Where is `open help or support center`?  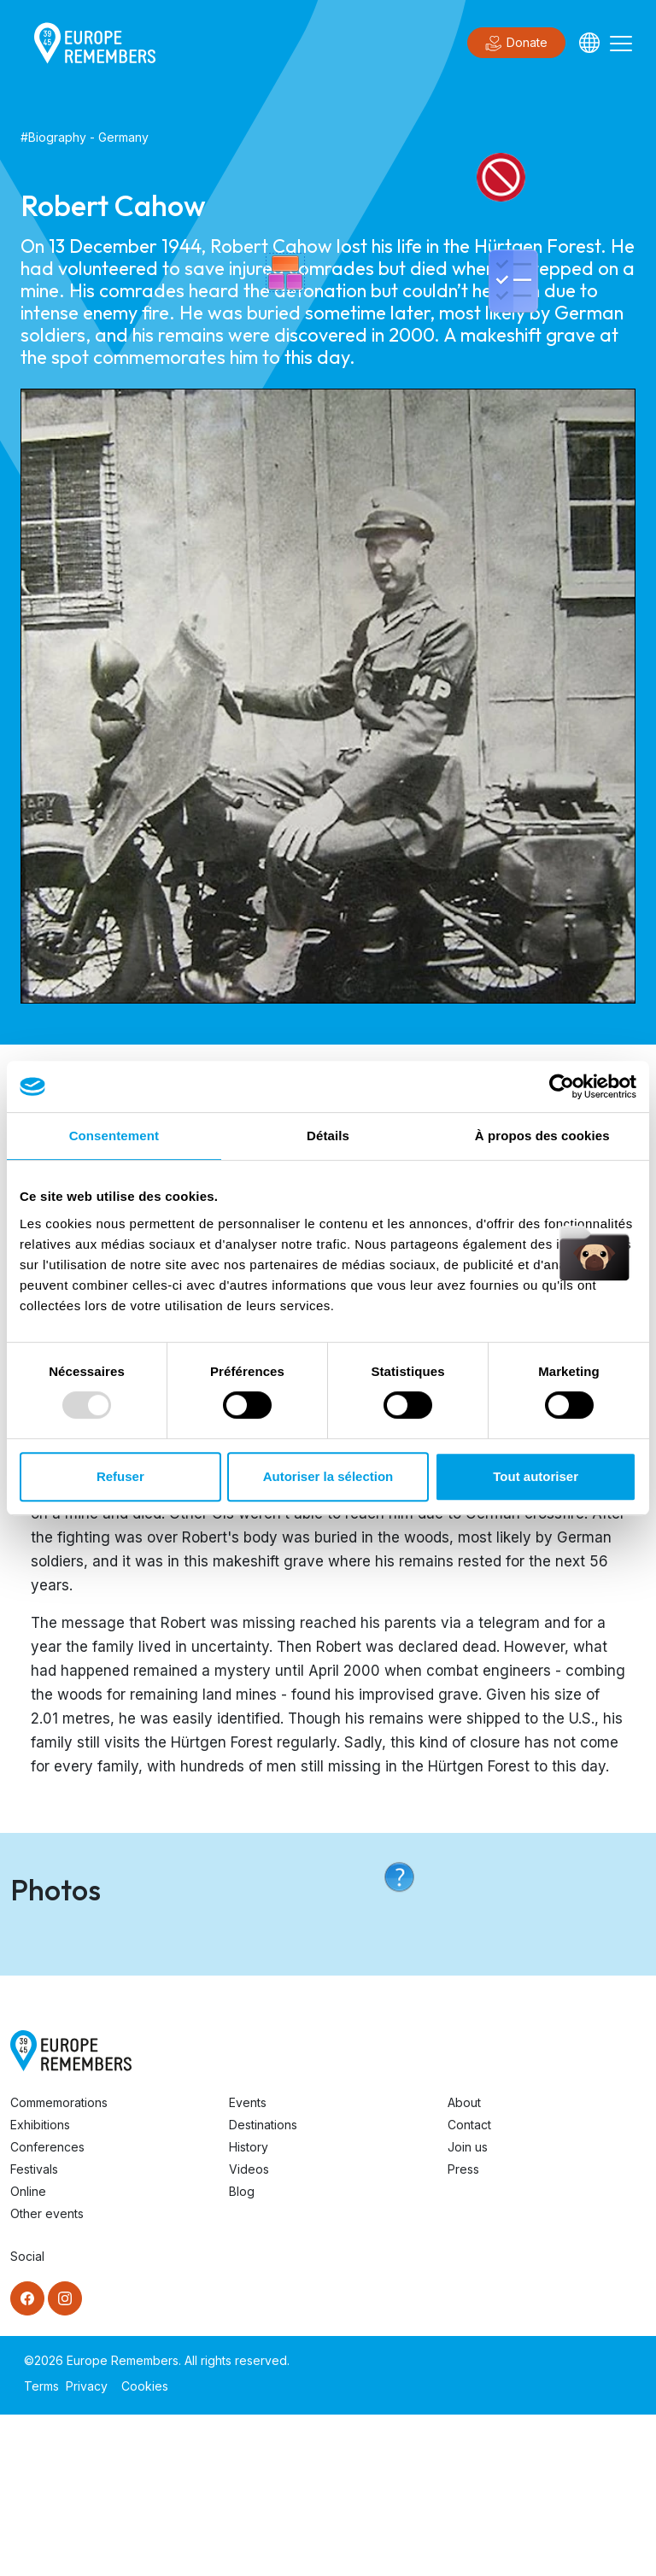
open help or support center is located at coordinates (399, 1876).